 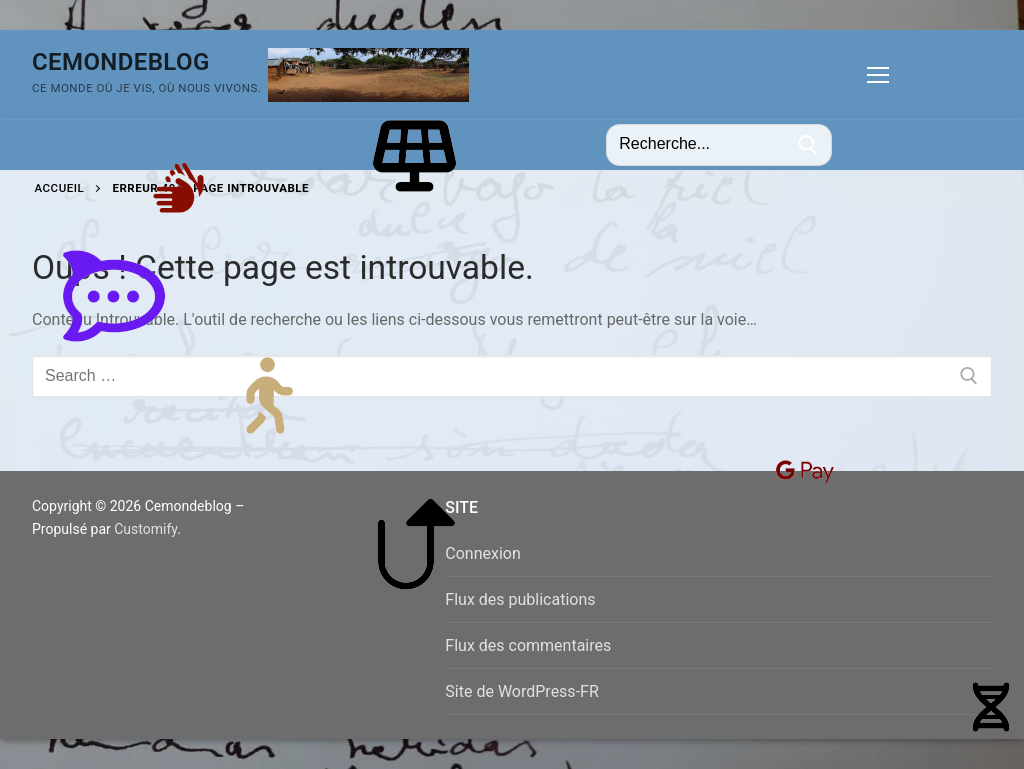 I want to click on walking directions or pedestrian navigation mode, so click(x=267, y=395).